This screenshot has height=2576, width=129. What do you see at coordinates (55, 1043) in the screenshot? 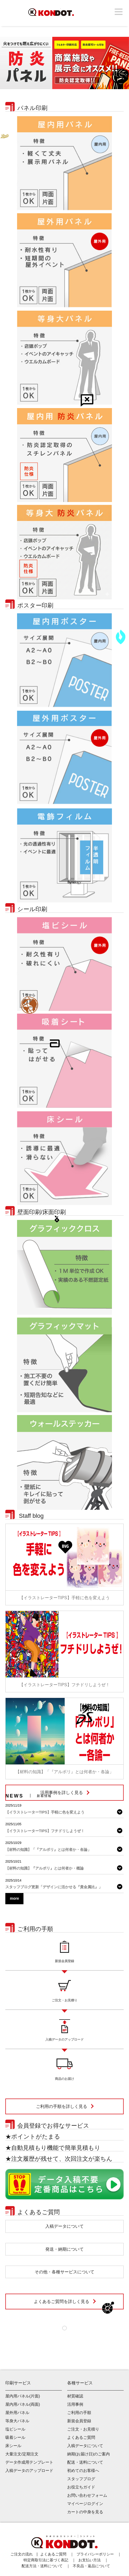
I see `abbott company logo` at bounding box center [55, 1043].